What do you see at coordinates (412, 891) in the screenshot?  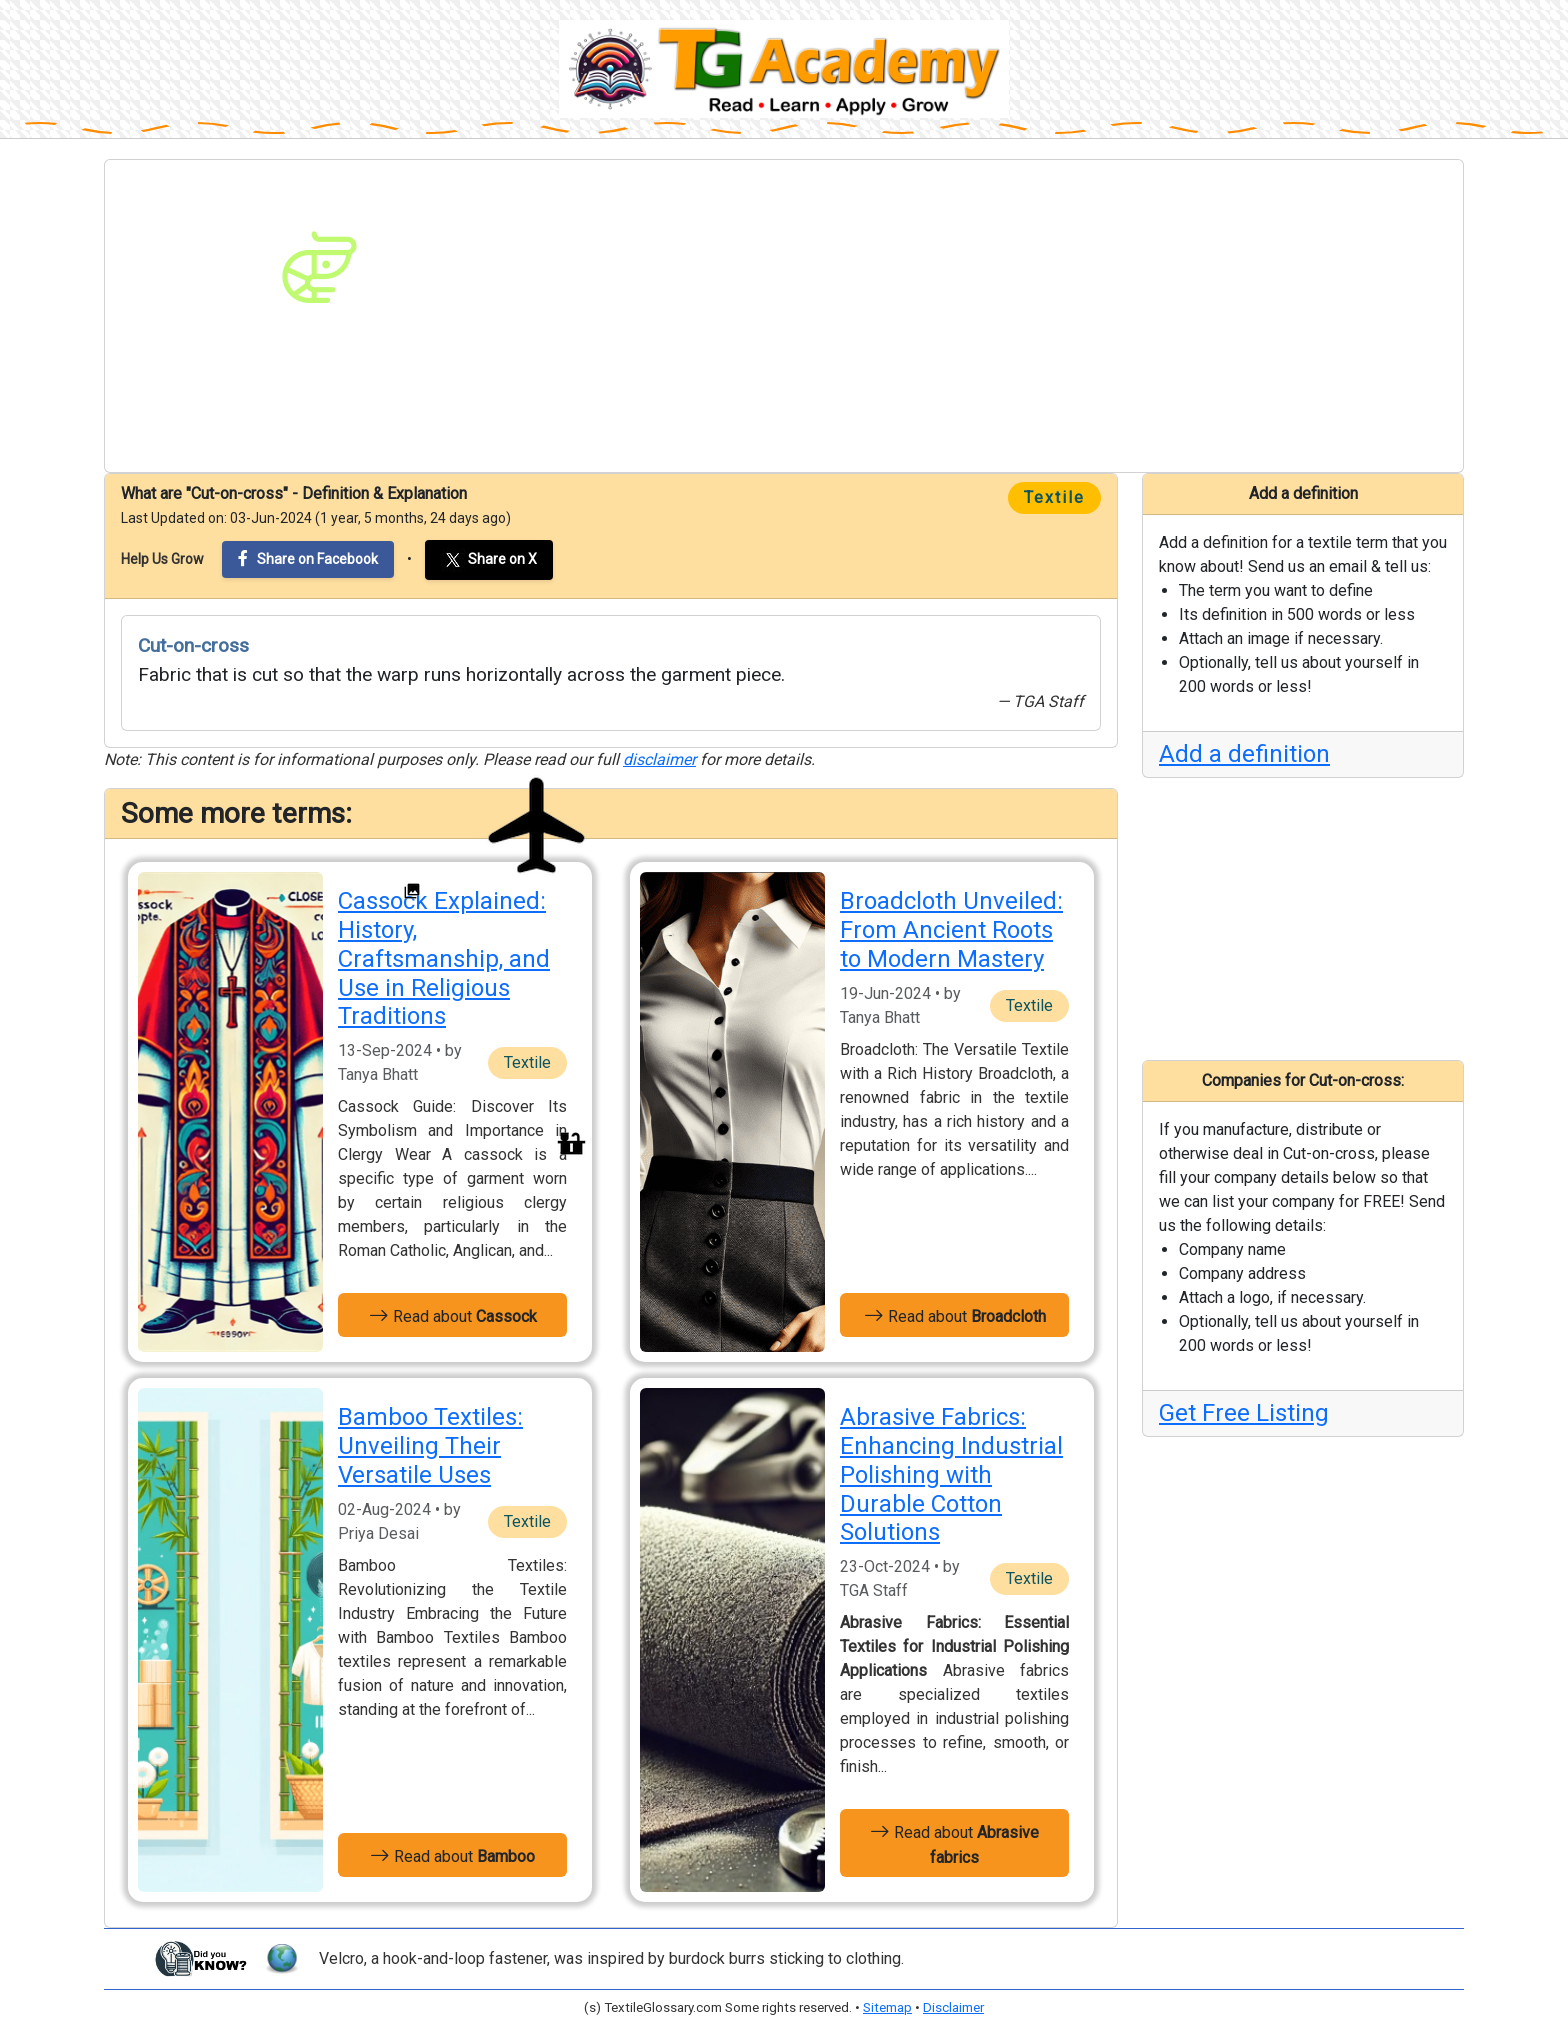 I see `view photo collections or albums` at bounding box center [412, 891].